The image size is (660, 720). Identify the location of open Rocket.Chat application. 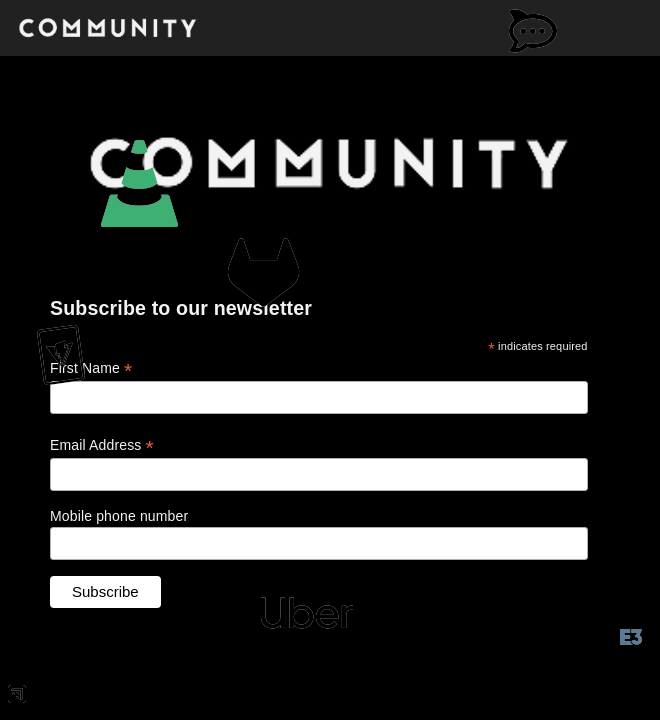
(533, 31).